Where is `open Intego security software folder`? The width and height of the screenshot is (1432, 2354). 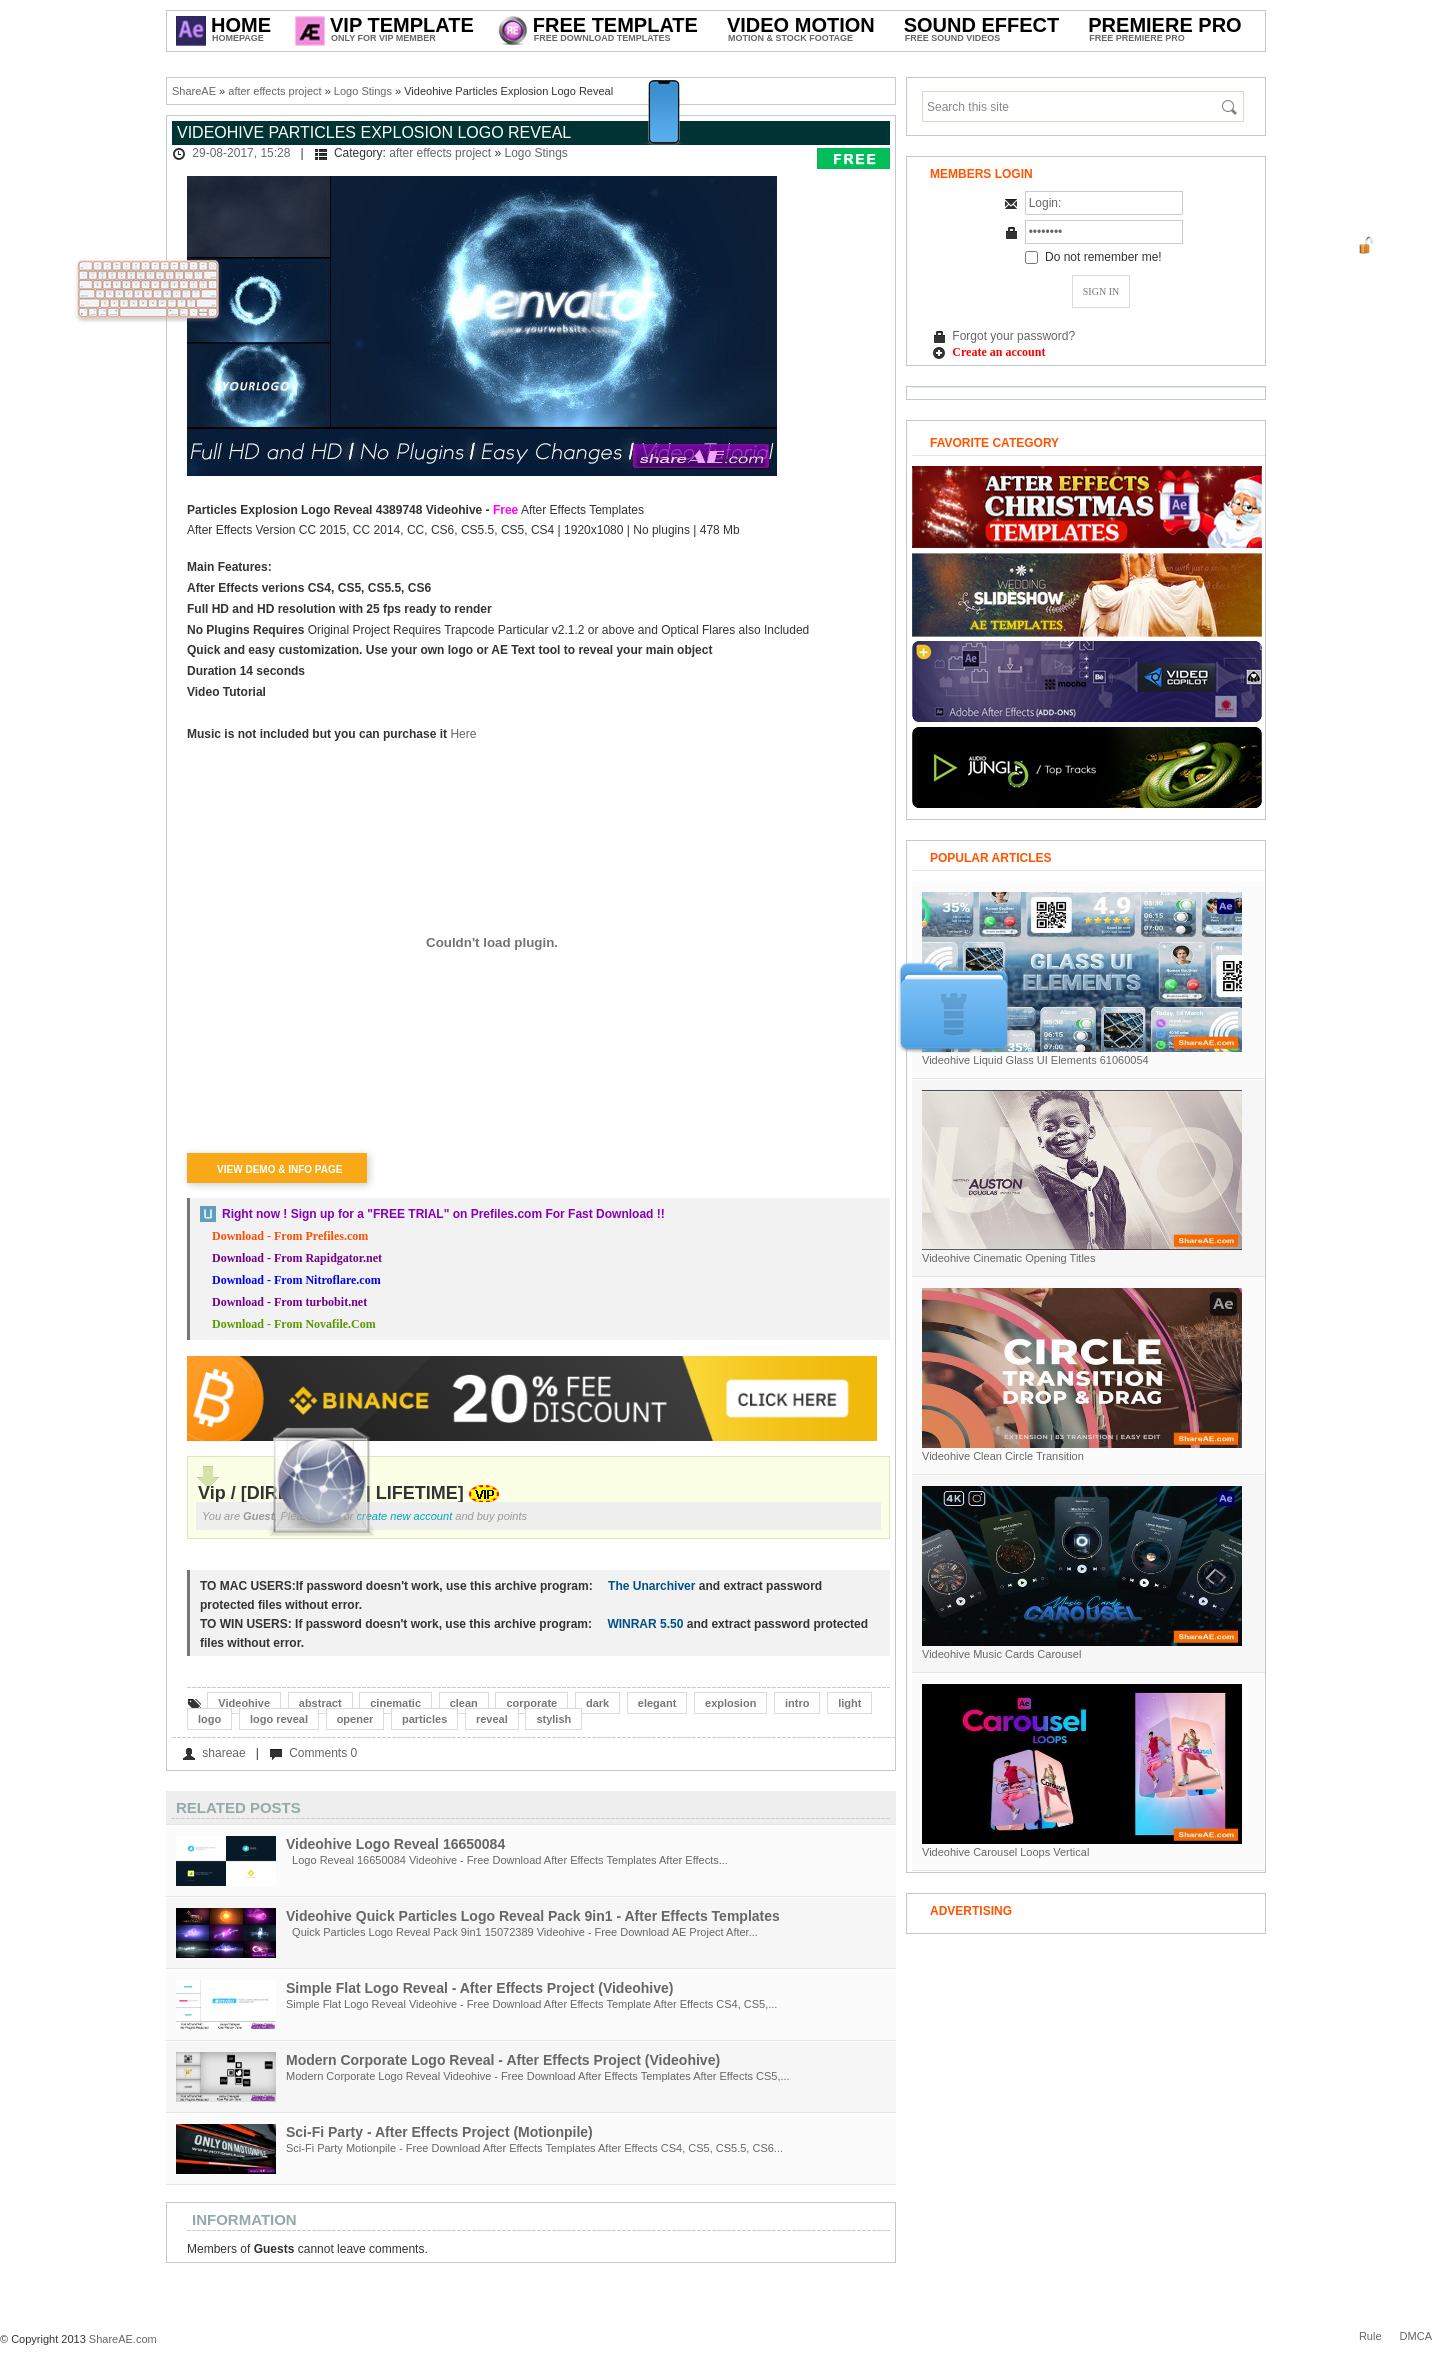 open Intego security software folder is located at coordinates (954, 1006).